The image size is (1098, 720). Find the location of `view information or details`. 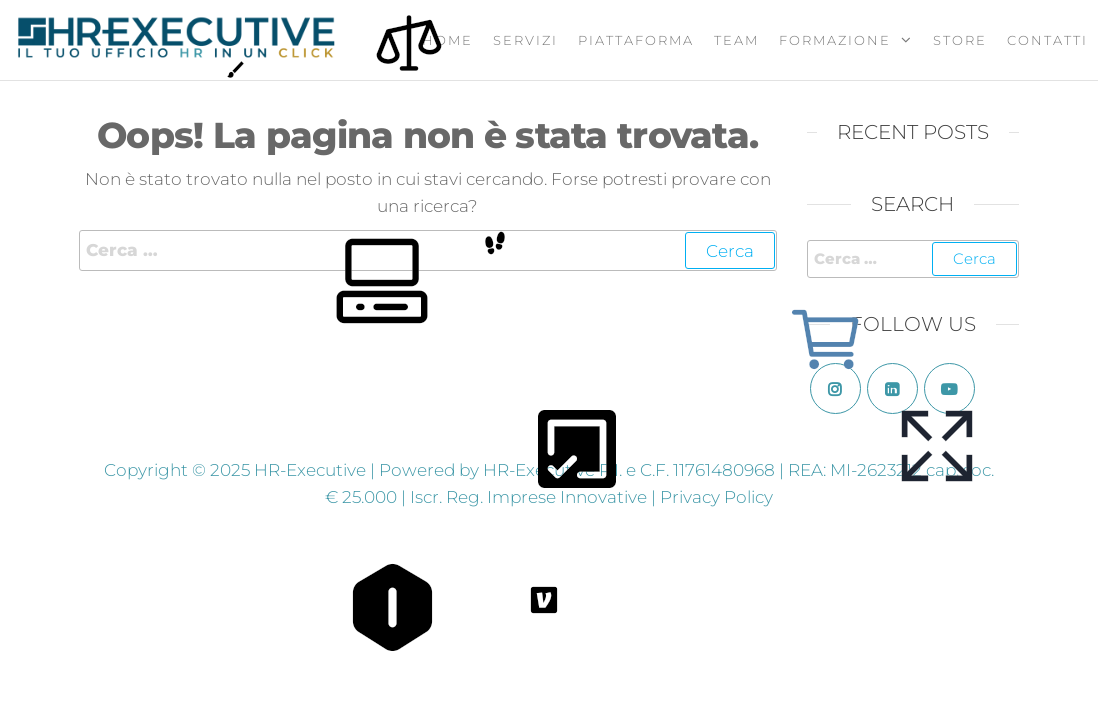

view information or details is located at coordinates (392, 607).